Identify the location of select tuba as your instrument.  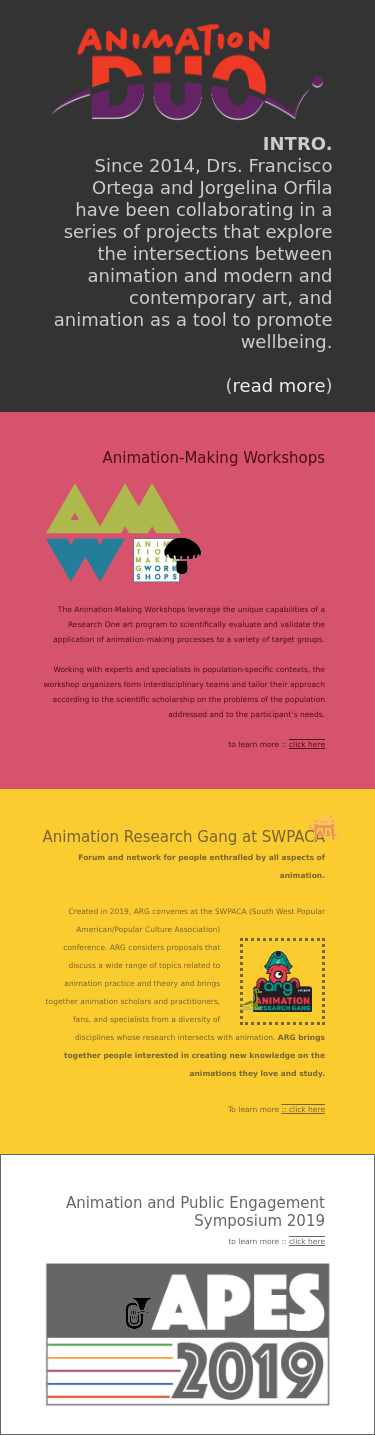
(137, 1313).